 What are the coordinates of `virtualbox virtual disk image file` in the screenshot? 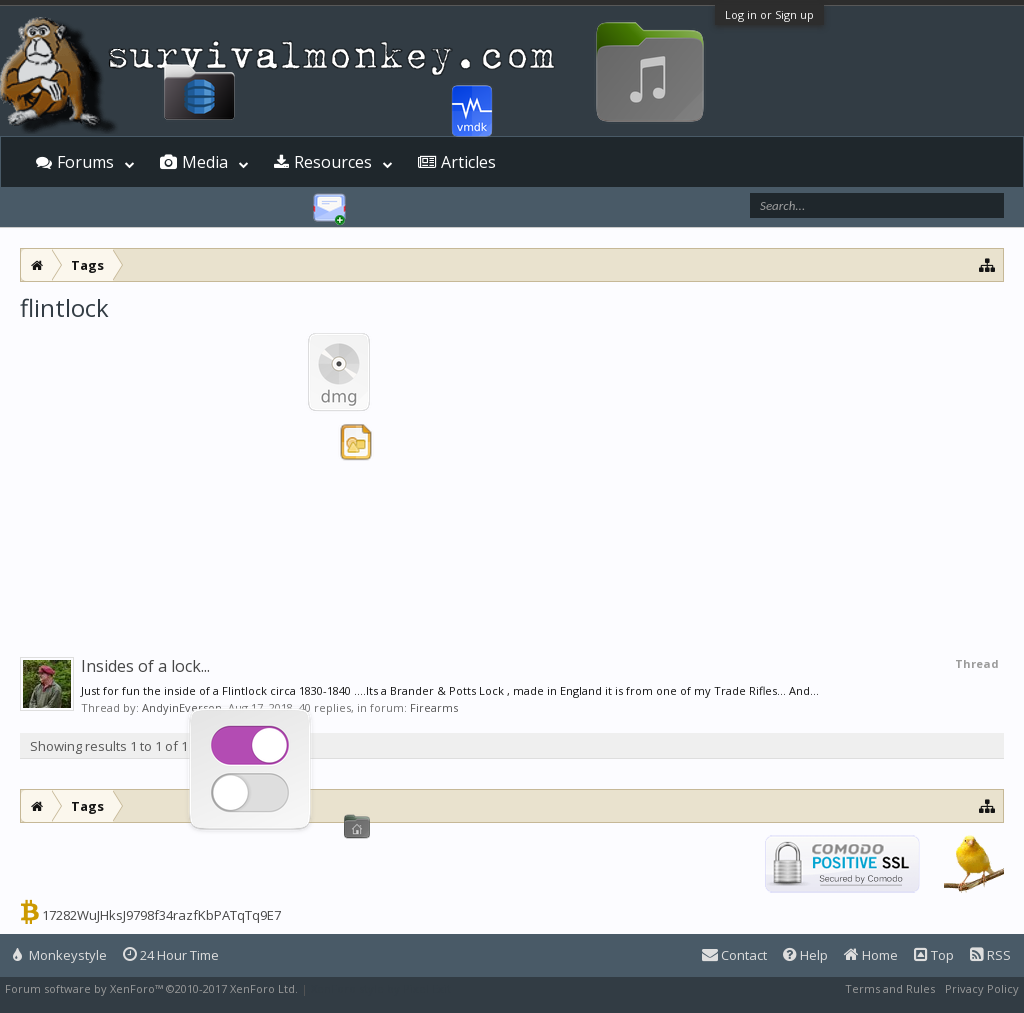 It's located at (472, 111).